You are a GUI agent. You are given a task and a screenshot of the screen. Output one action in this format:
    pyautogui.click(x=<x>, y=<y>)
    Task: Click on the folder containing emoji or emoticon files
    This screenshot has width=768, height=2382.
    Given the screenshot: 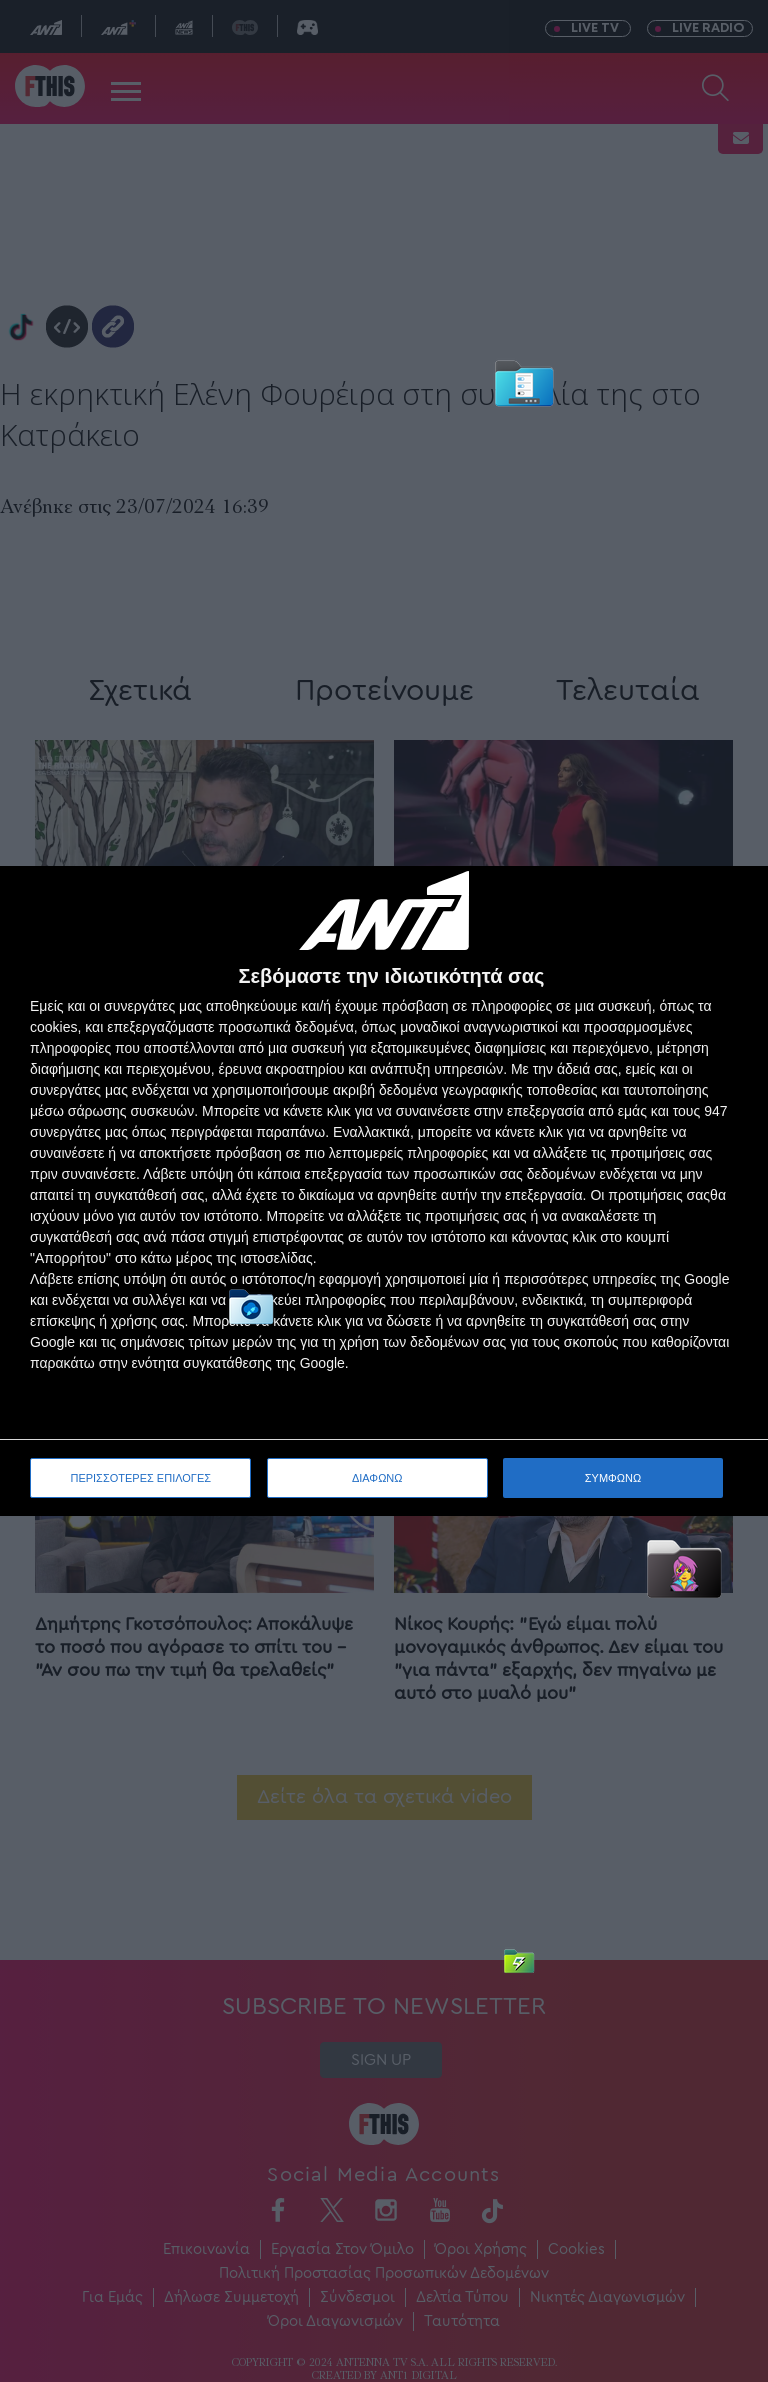 What is the action you would take?
    pyautogui.click(x=684, y=1571)
    